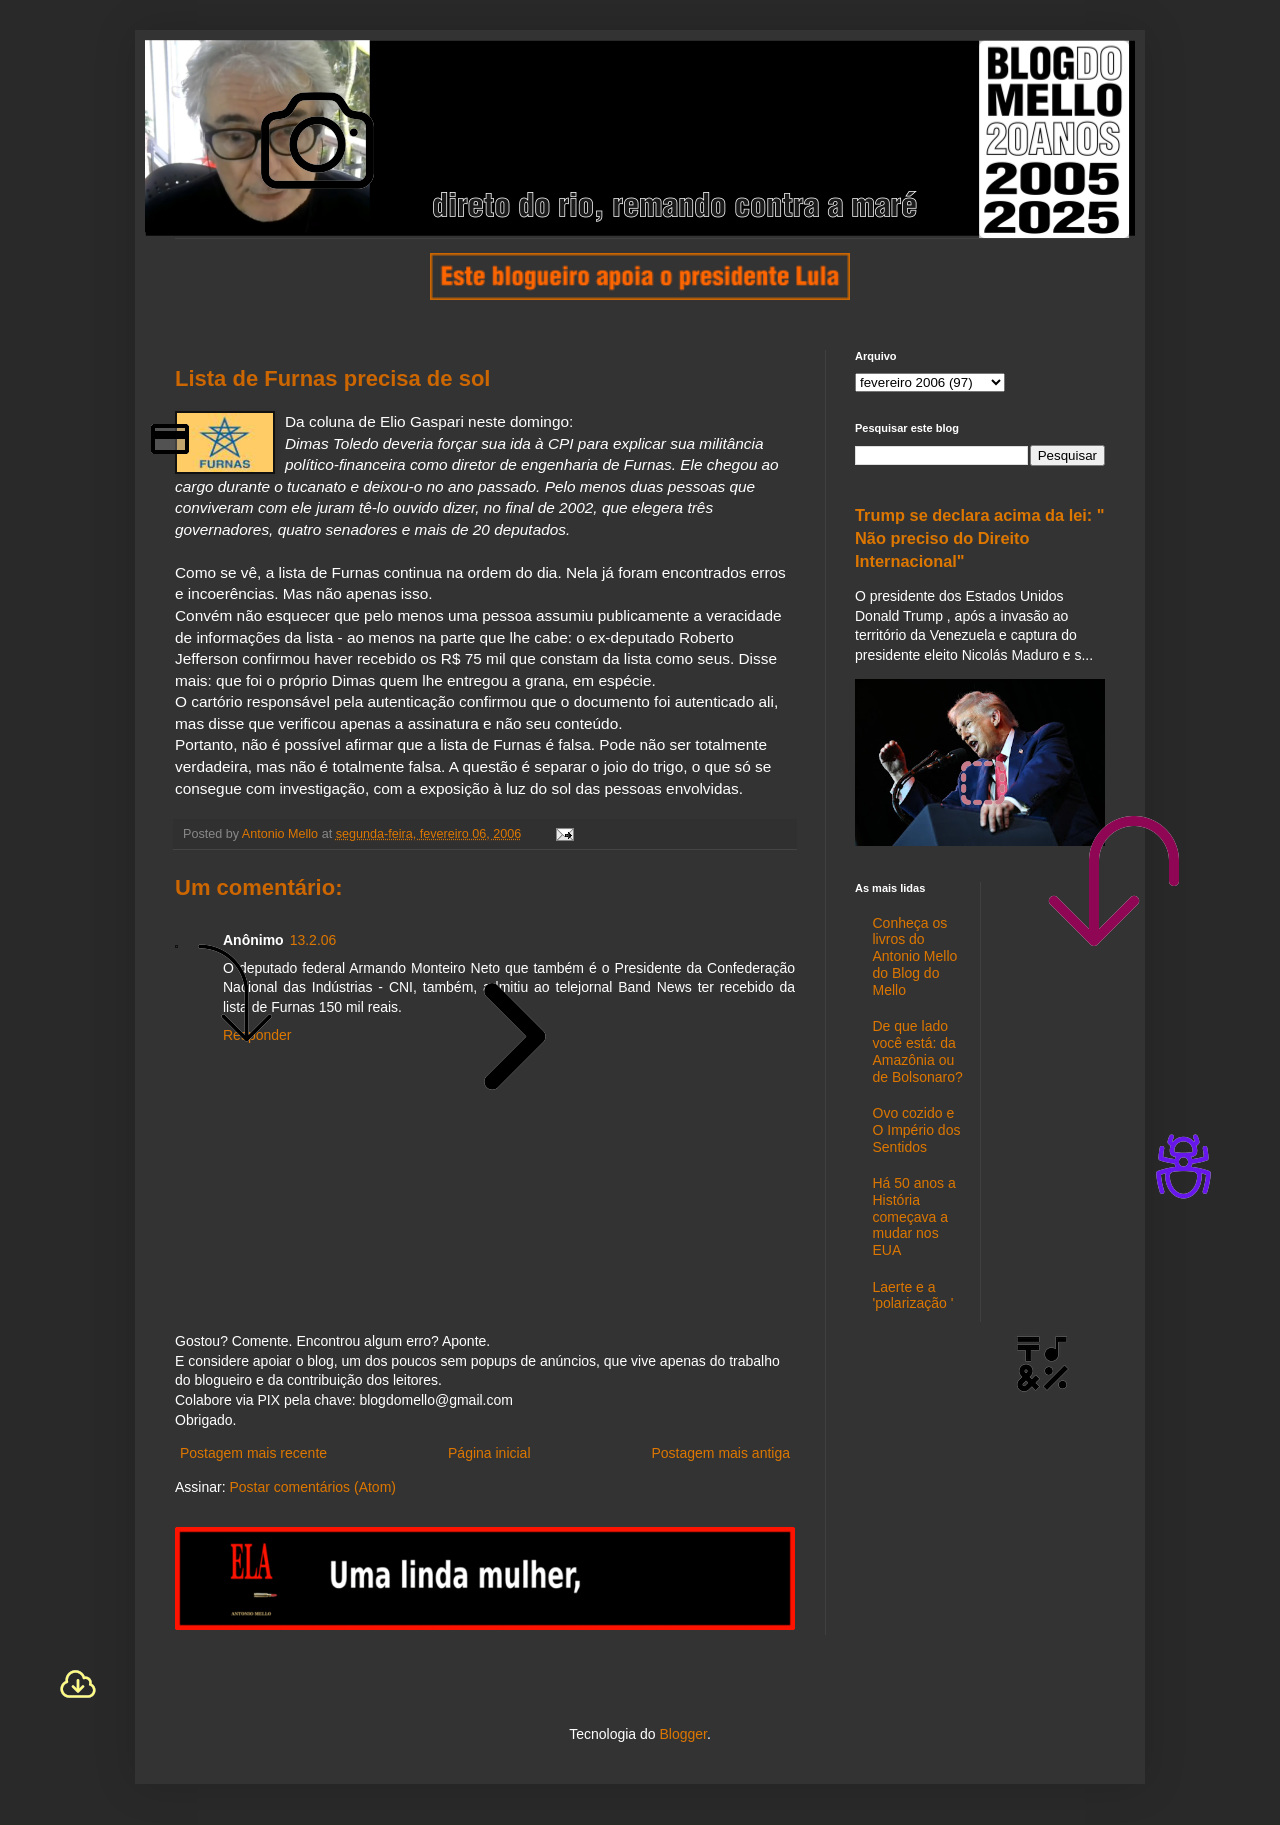  I want to click on redo an action, so click(1114, 881).